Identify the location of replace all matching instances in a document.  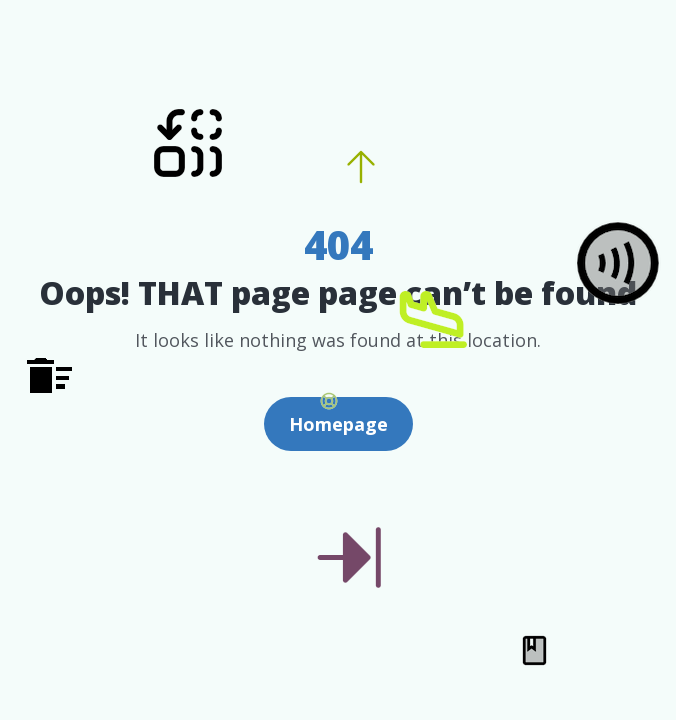
(188, 143).